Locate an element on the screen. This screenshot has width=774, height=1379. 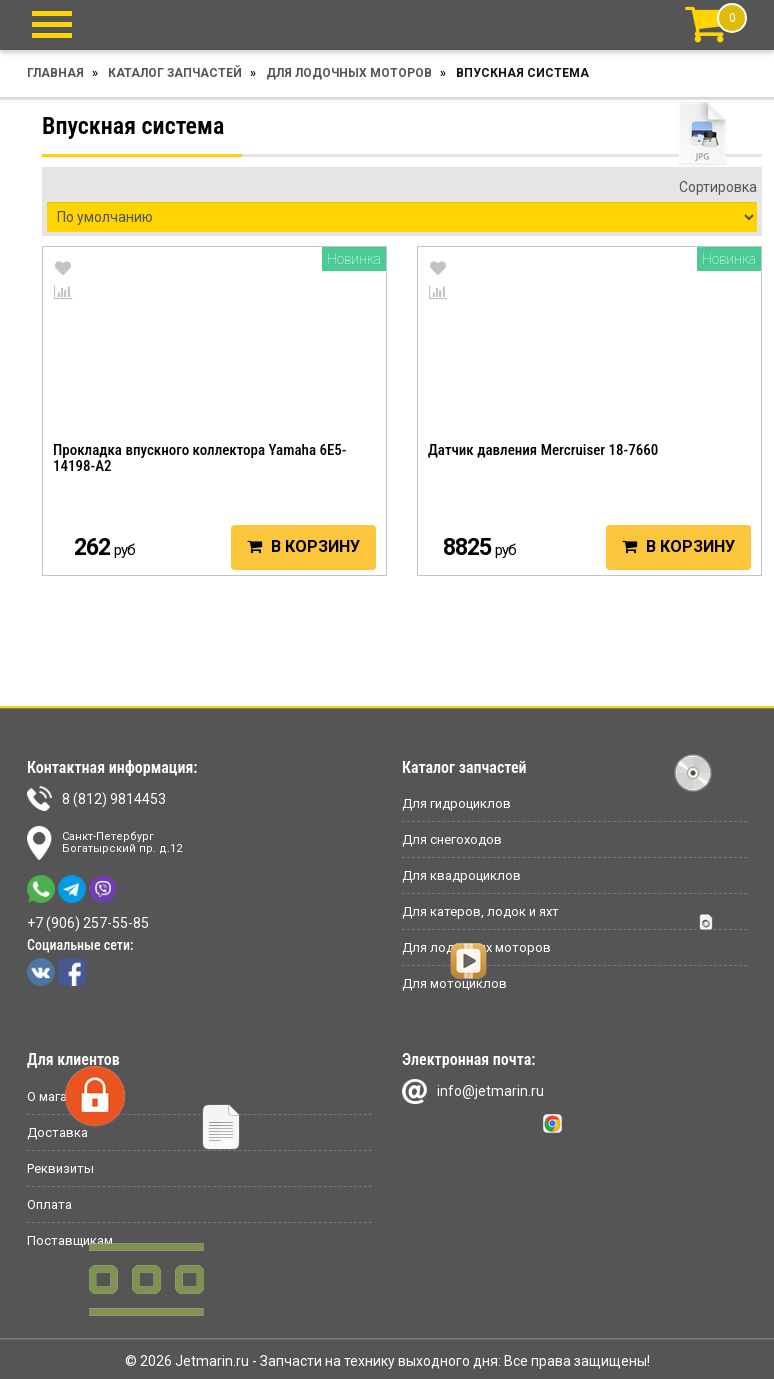
json file type indicator is located at coordinates (706, 922).